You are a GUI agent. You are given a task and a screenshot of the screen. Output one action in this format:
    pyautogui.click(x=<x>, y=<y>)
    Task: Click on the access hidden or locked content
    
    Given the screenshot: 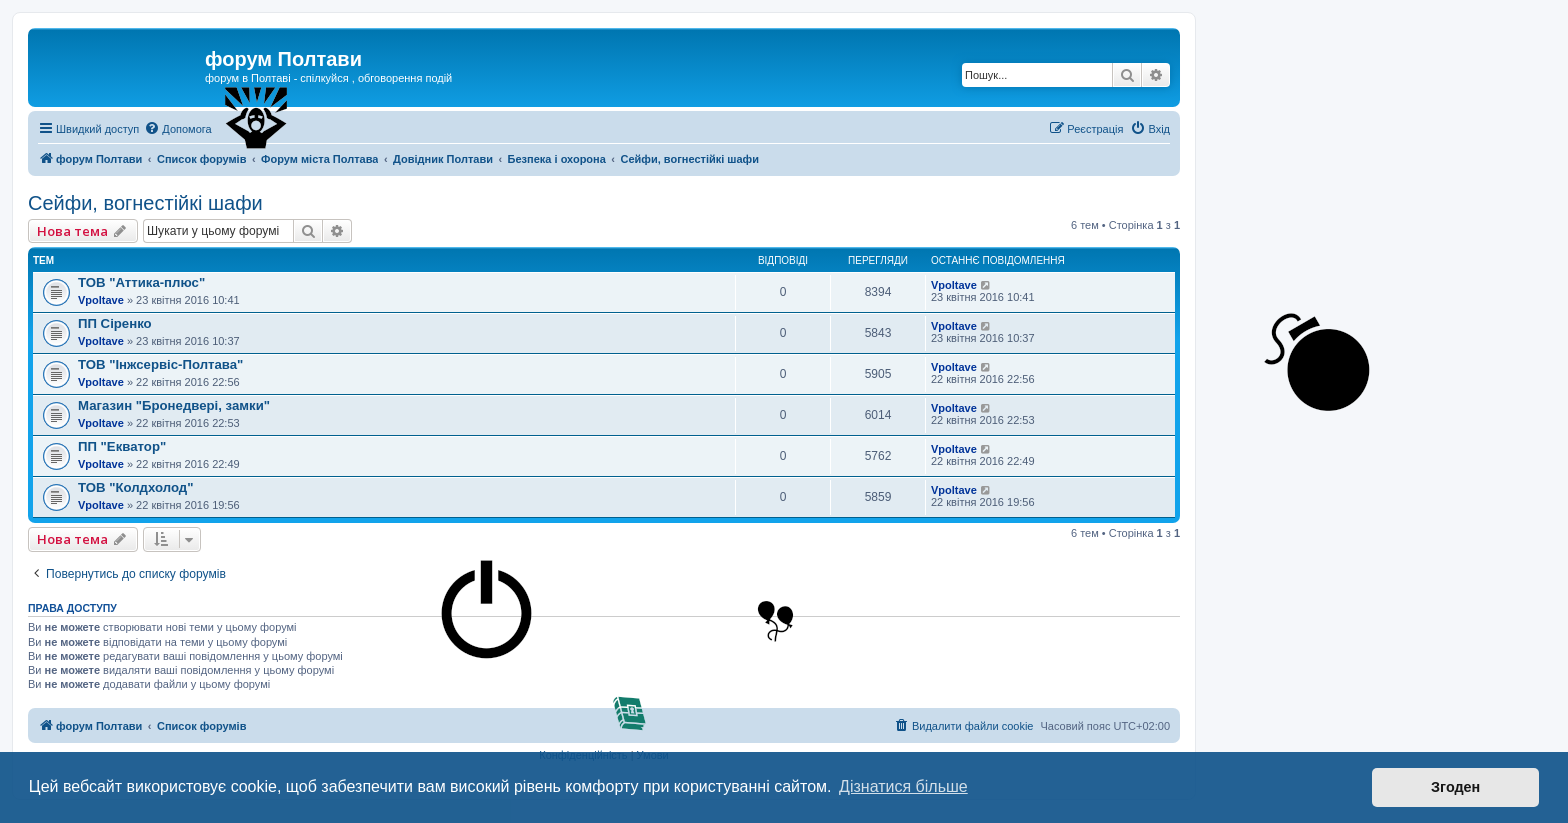 What is the action you would take?
    pyautogui.click(x=629, y=713)
    